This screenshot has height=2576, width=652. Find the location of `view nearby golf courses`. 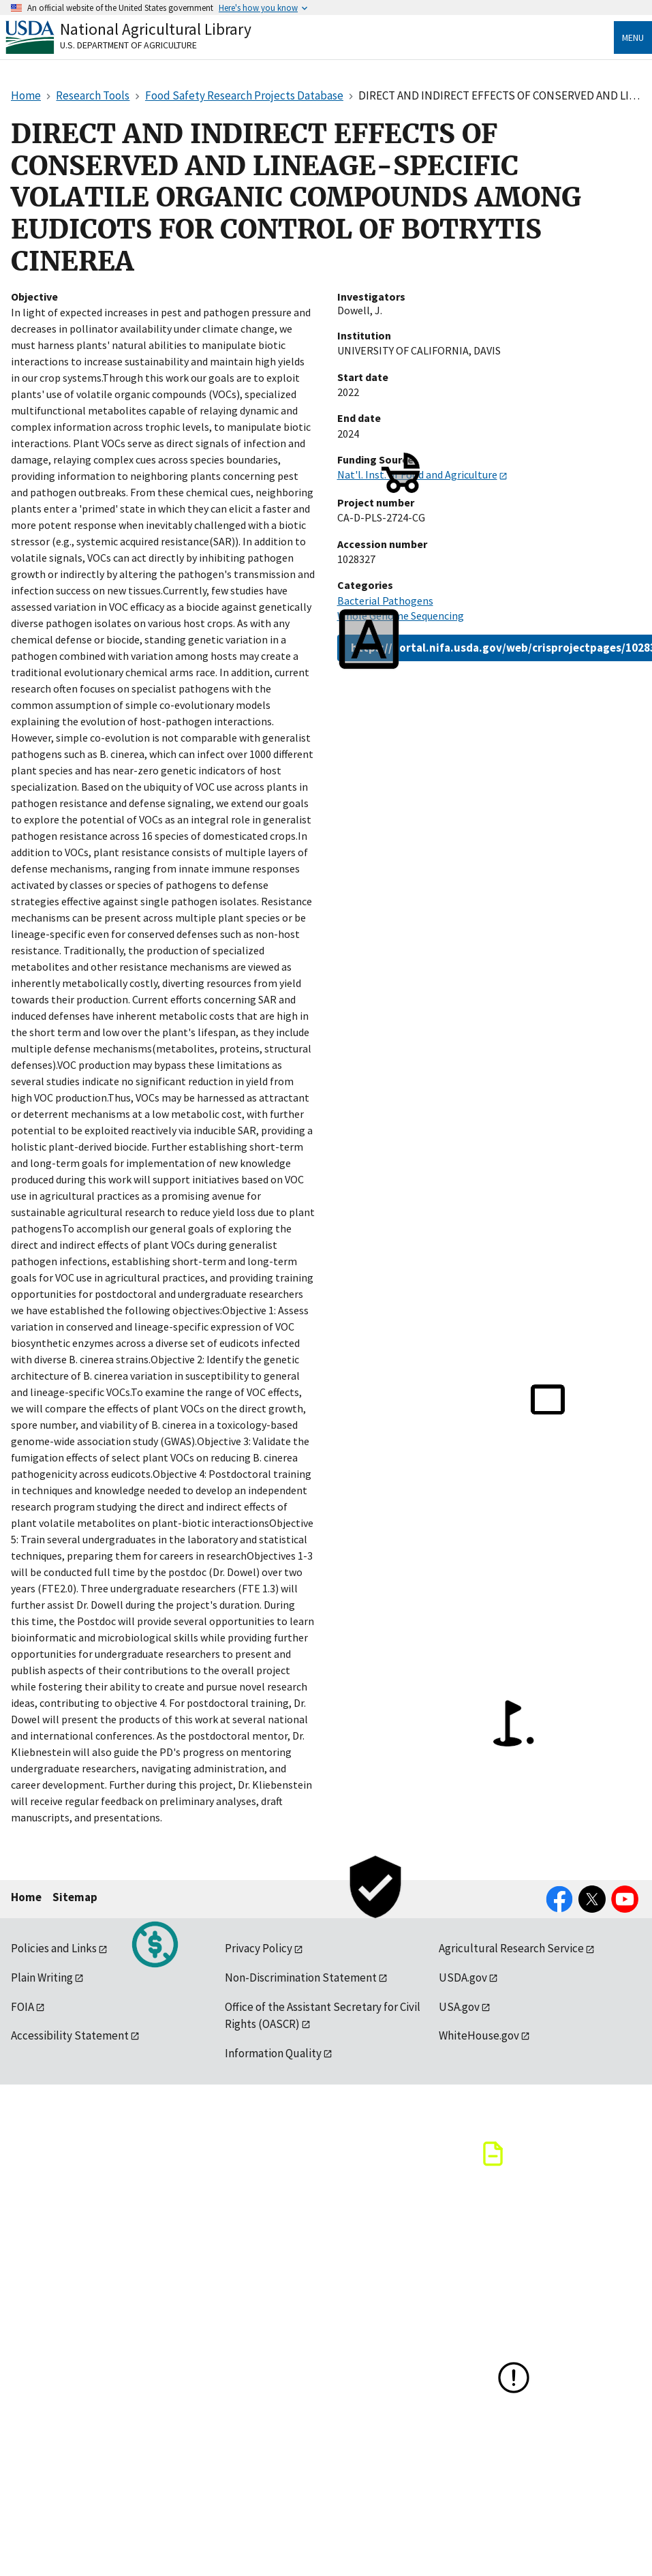

view nearby golf courses is located at coordinates (512, 1723).